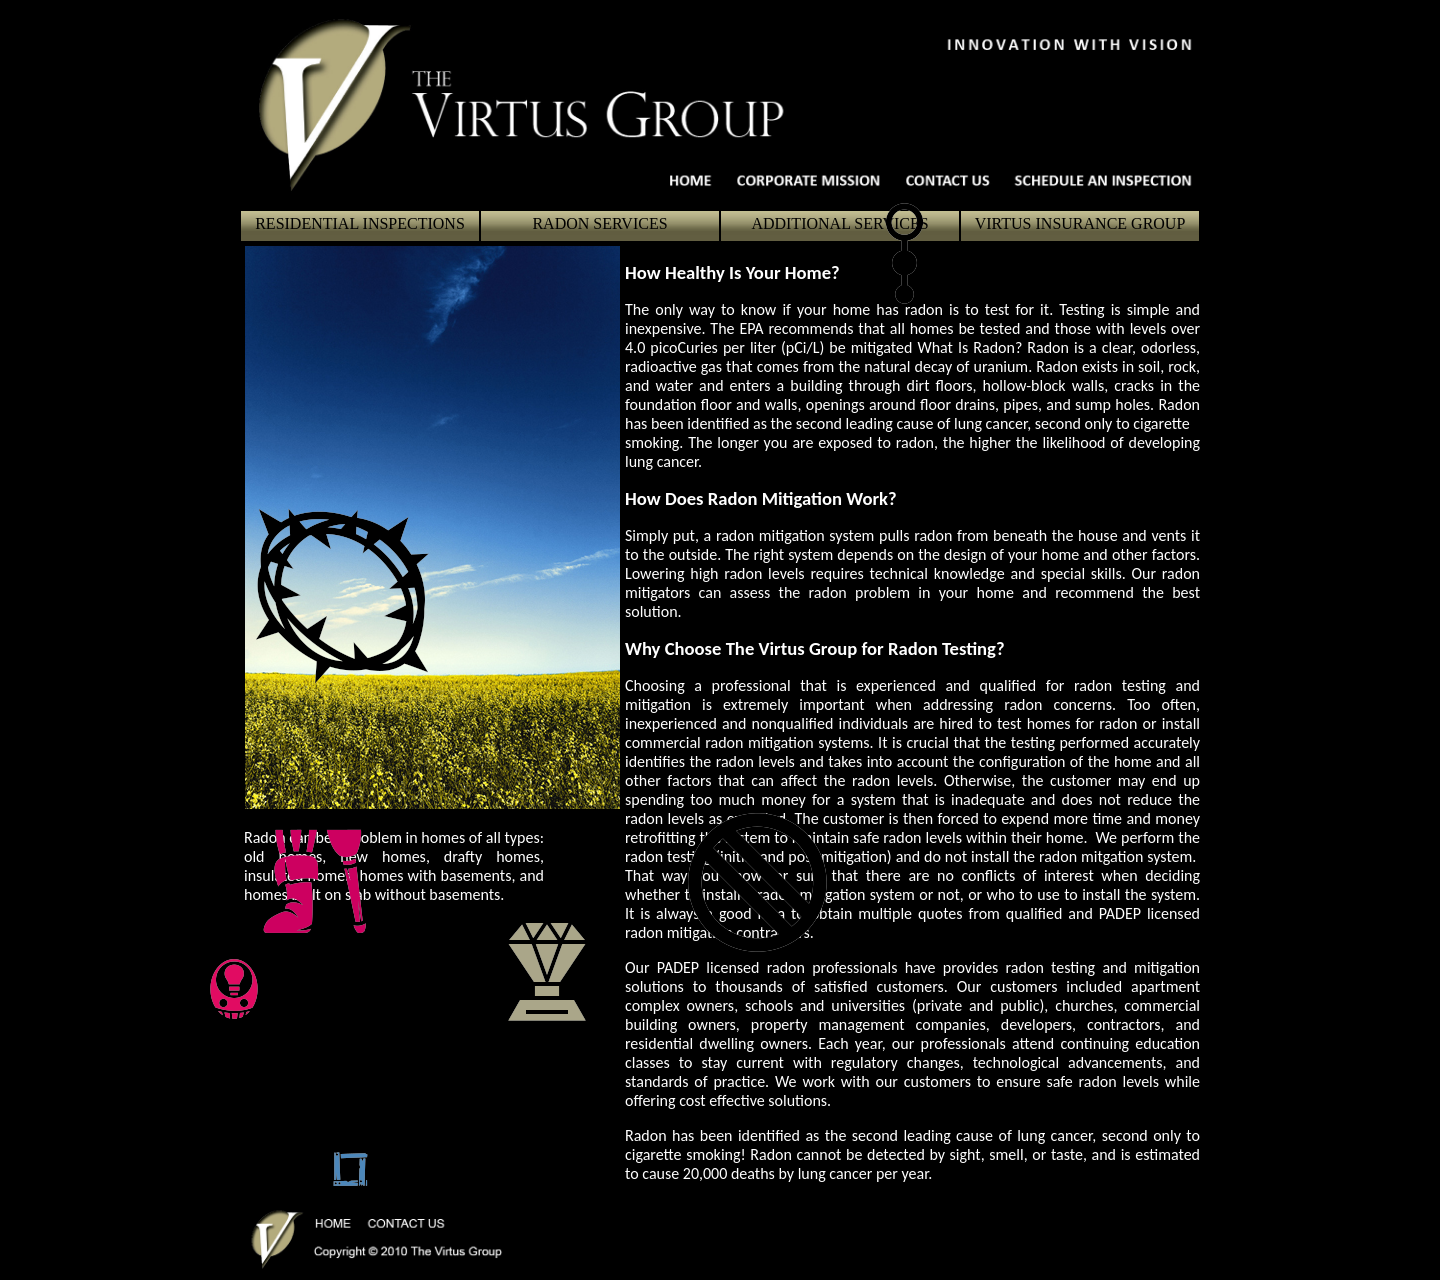 This screenshot has width=1440, height=1280. Describe the element at coordinates (350, 1169) in the screenshot. I see `select a wooden frame border style` at that location.